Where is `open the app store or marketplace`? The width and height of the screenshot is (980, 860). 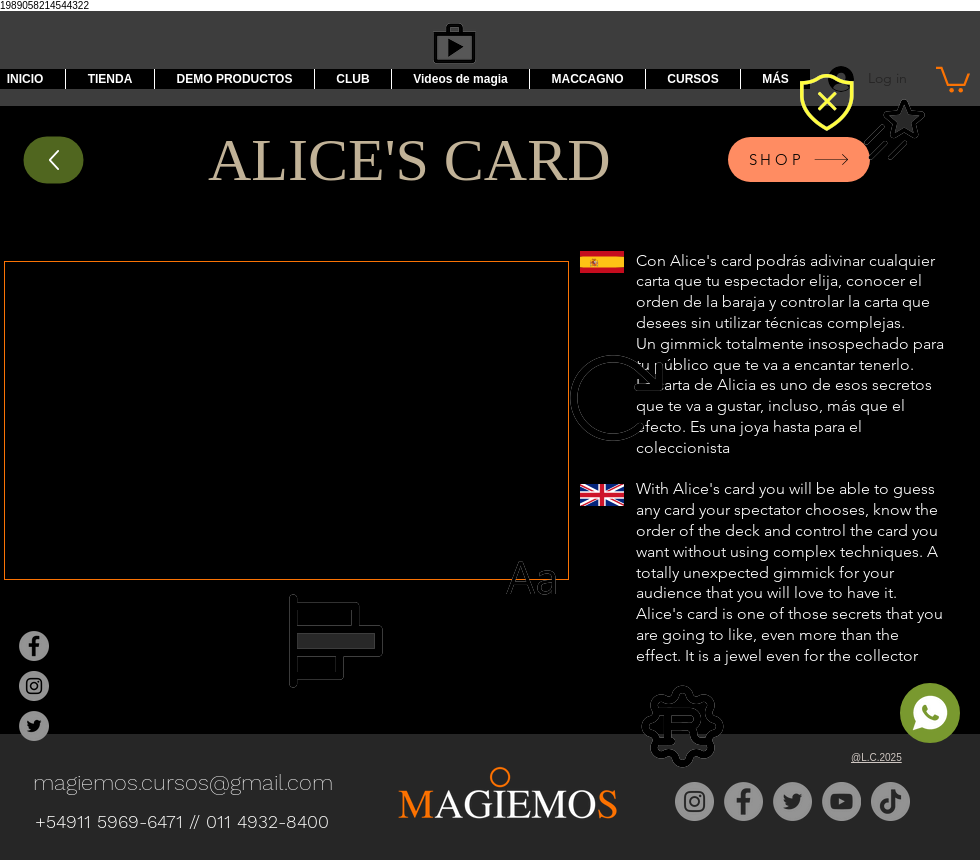
open the app store or marketplace is located at coordinates (454, 44).